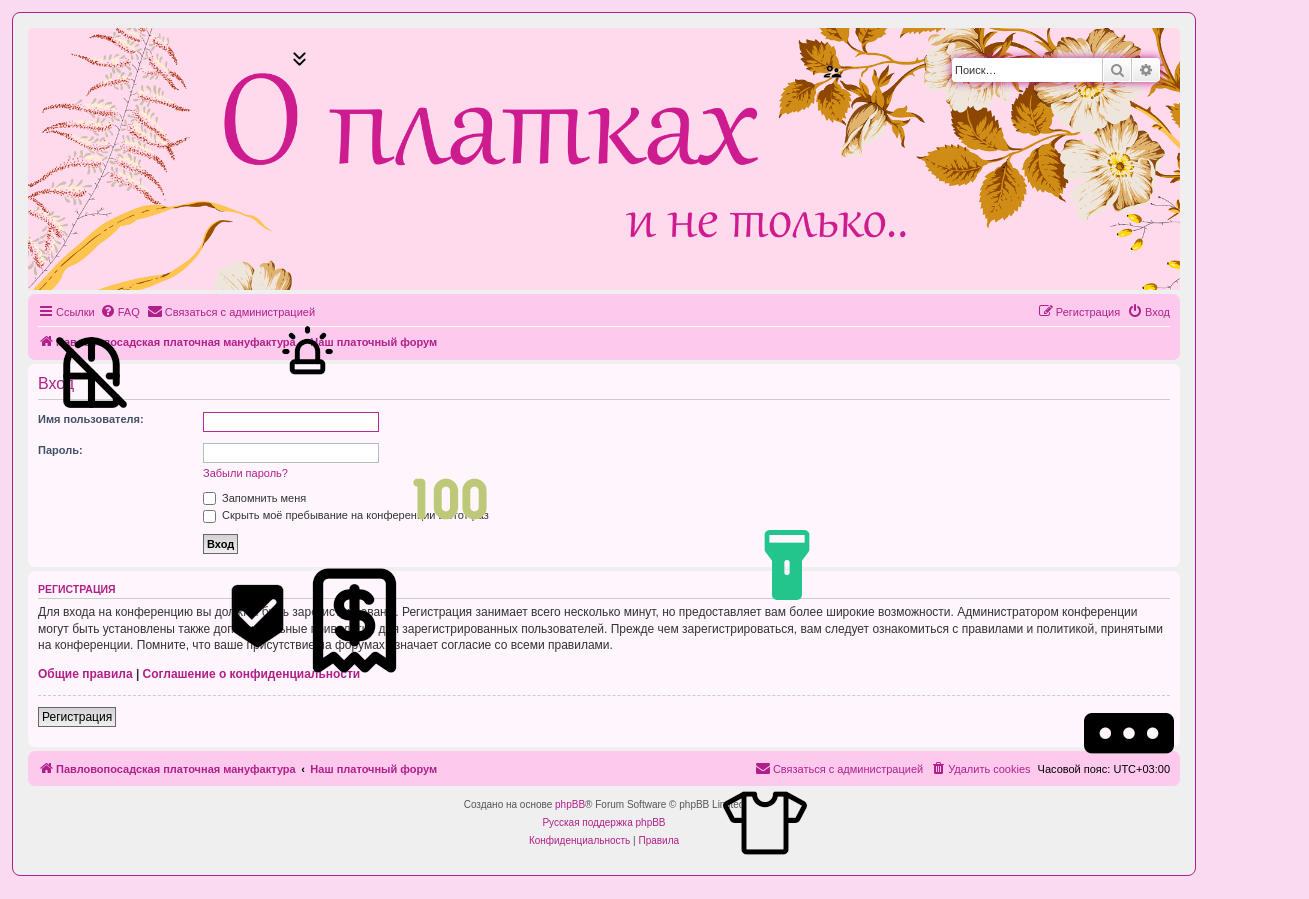  I want to click on access more options or actions, so click(1129, 731).